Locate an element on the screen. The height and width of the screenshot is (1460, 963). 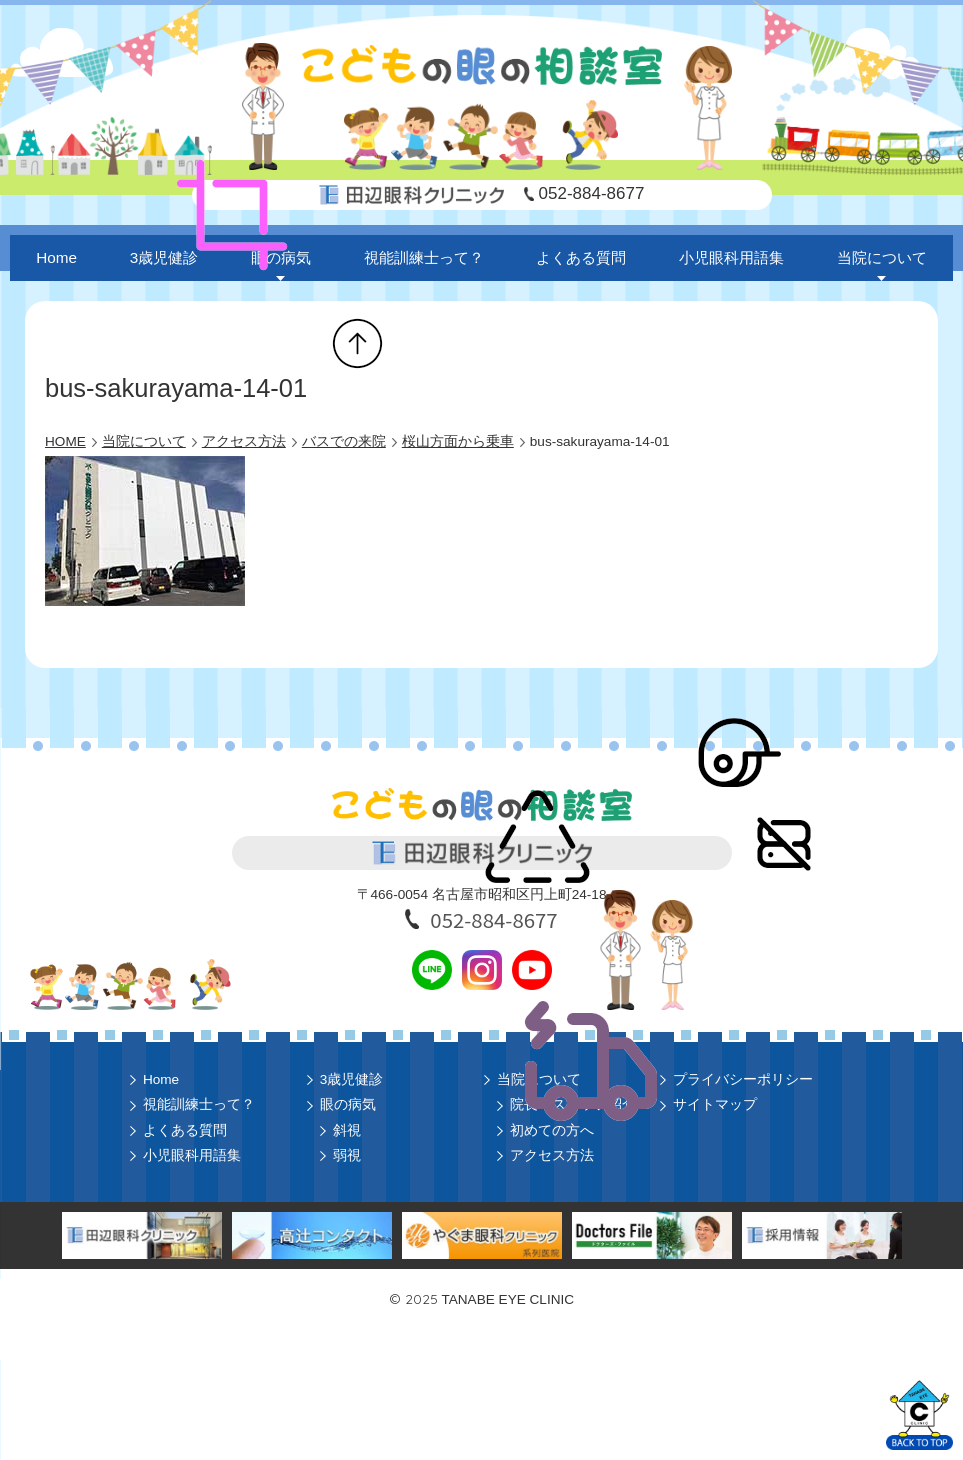
crop an image or photo is located at coordinates (232, 215).